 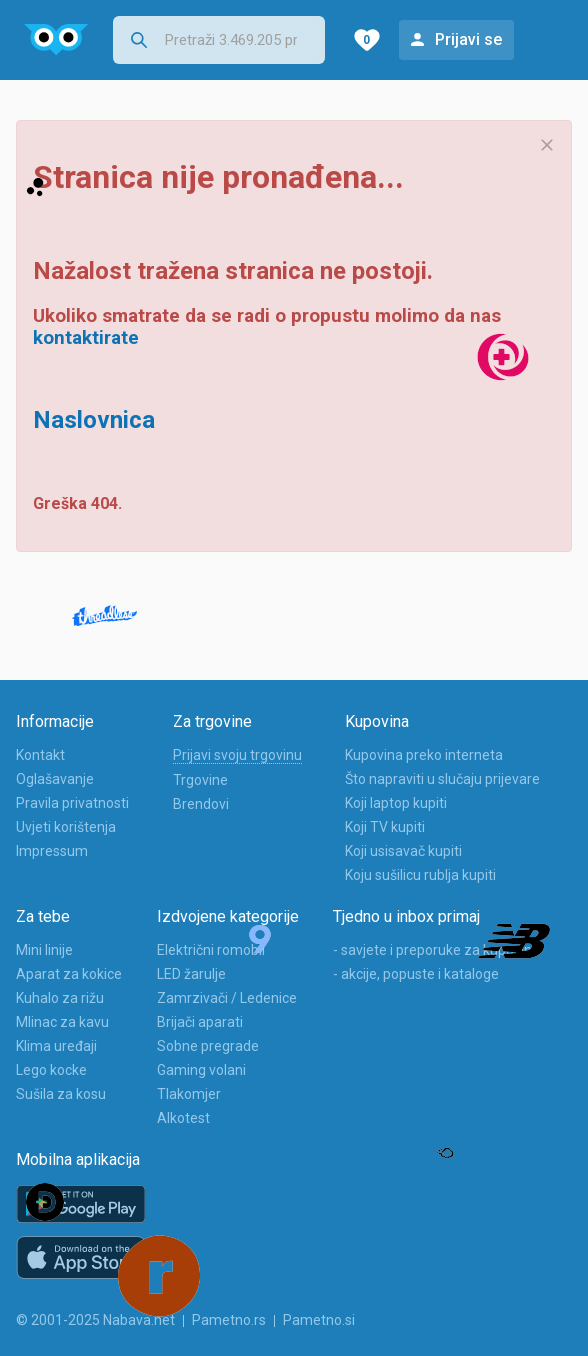 What do you see at coordinates (260, 939) in the screenshot?
I see `quad9 dns service logo` at bounding box center [260, 939].